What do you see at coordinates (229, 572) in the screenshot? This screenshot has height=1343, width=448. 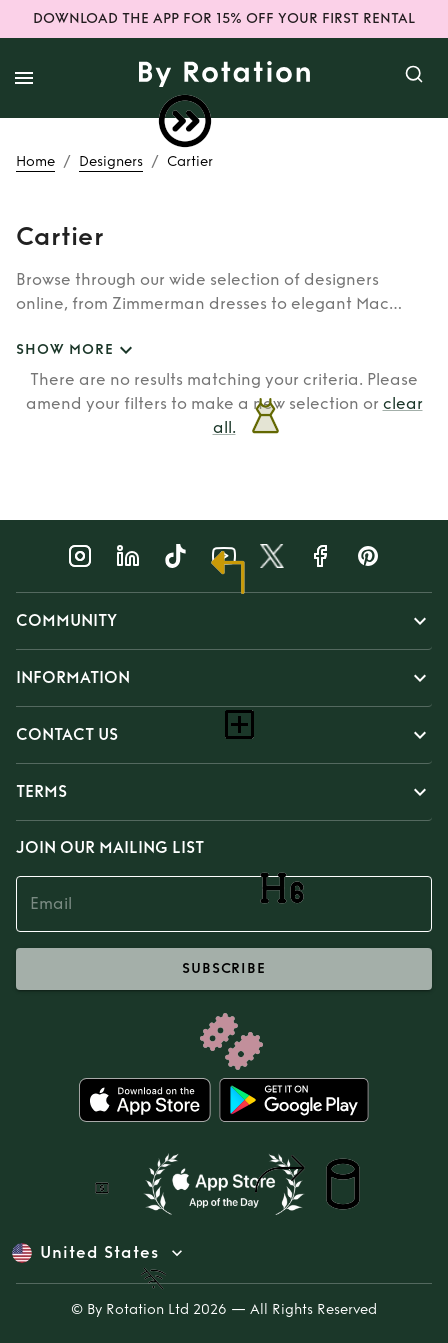 I see `undo or go back to previous action` at bounding box center [229, 572].